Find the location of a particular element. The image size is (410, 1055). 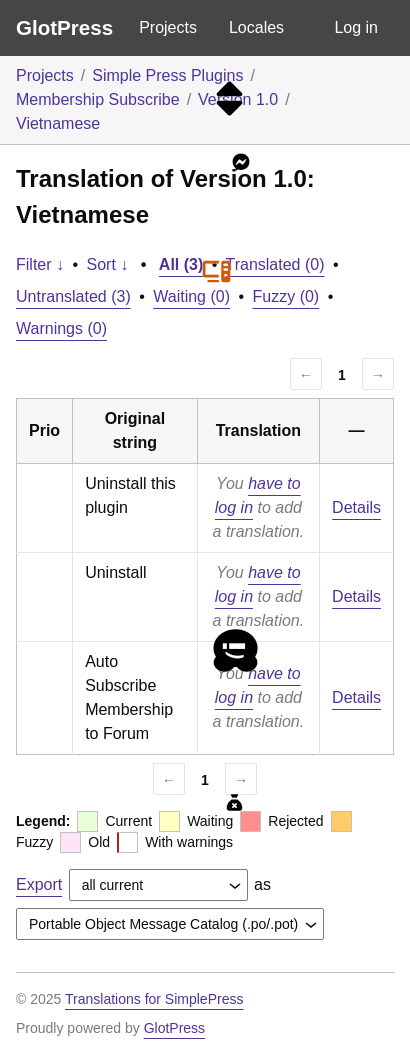

access desktop computer settings is located at coordinates (216, 271).